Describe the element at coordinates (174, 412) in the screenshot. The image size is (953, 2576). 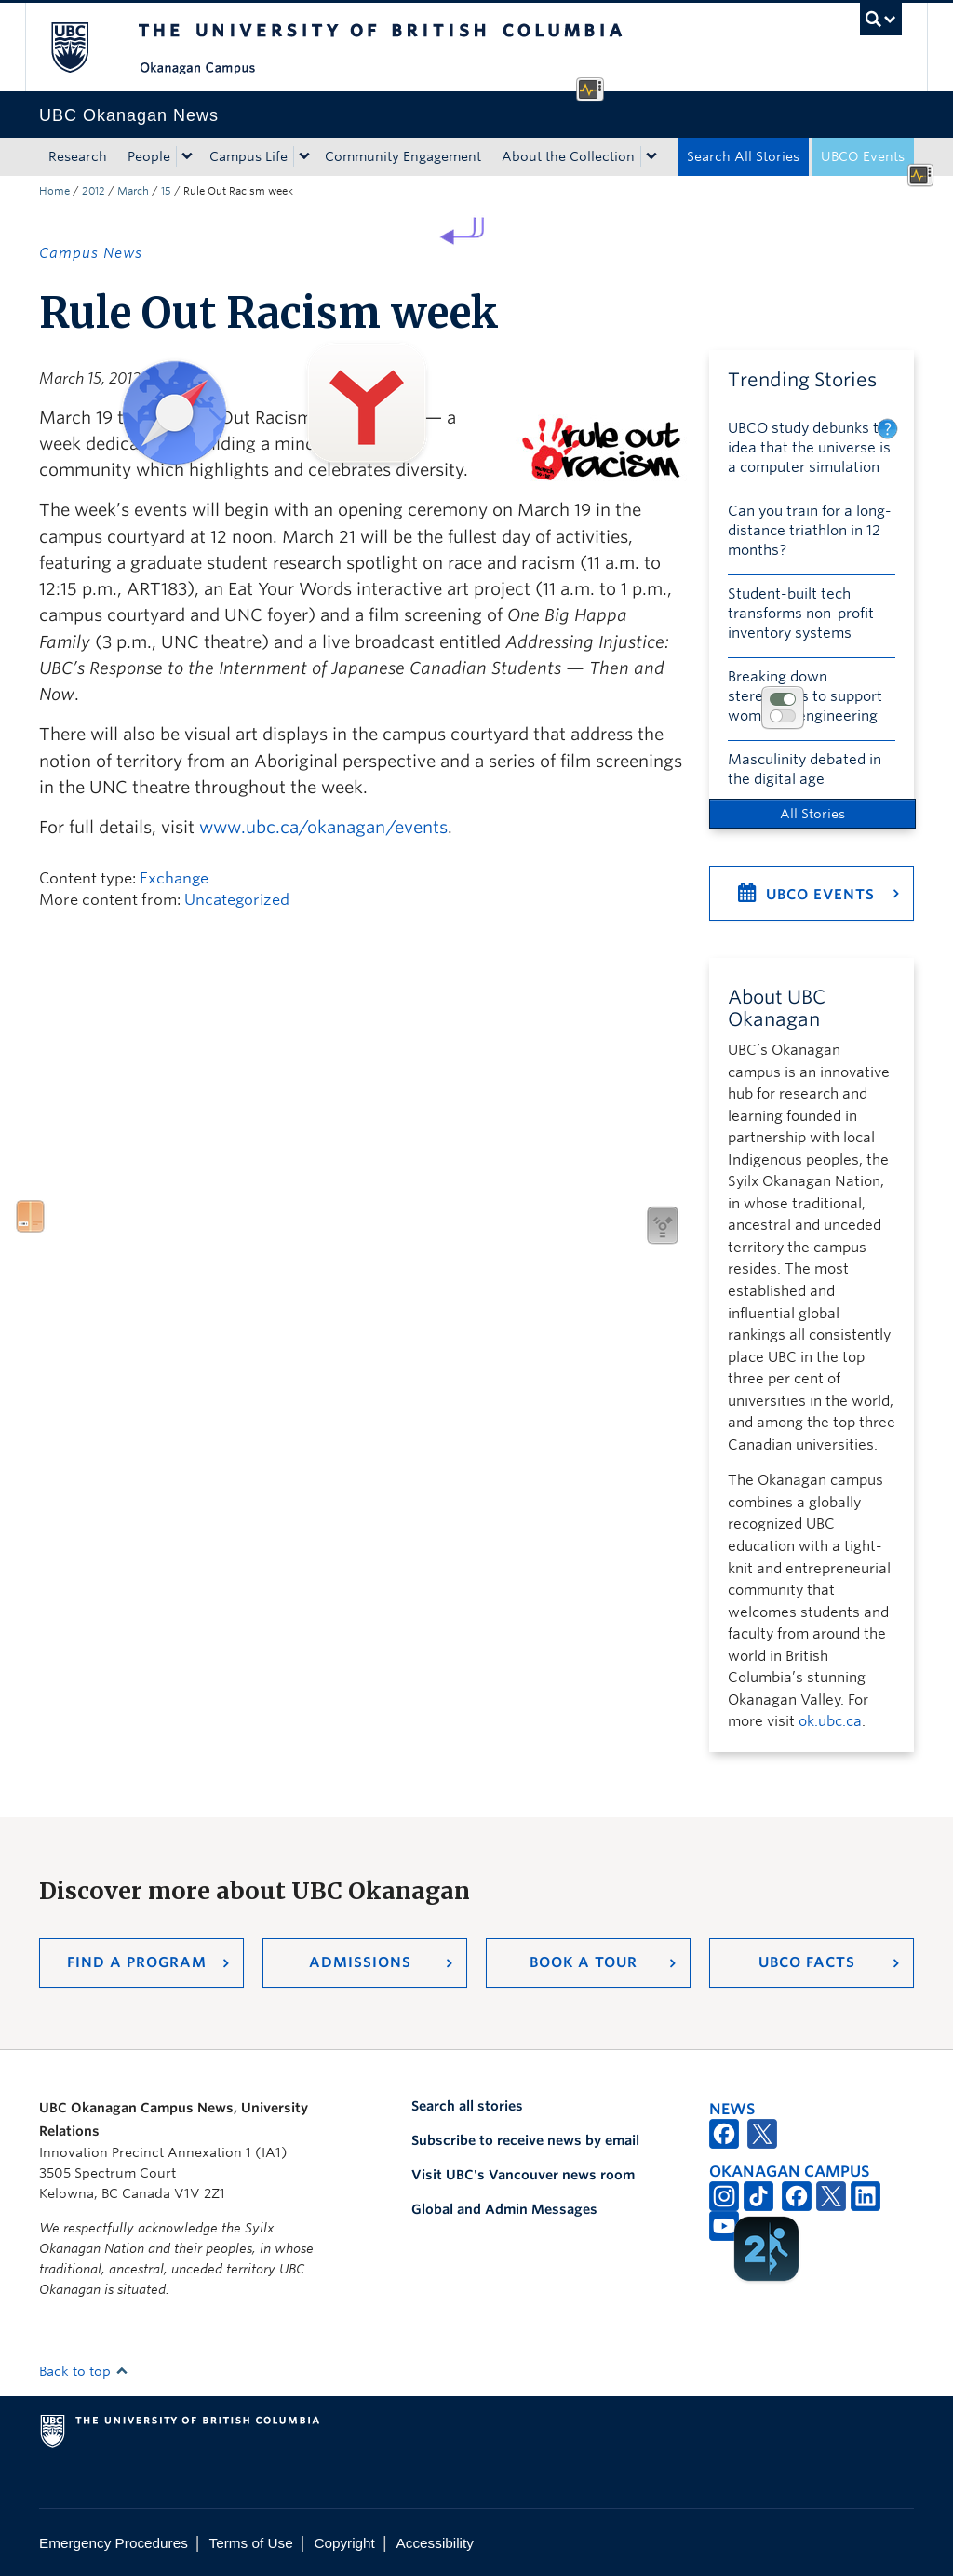
I see `open the web browser` at that location.